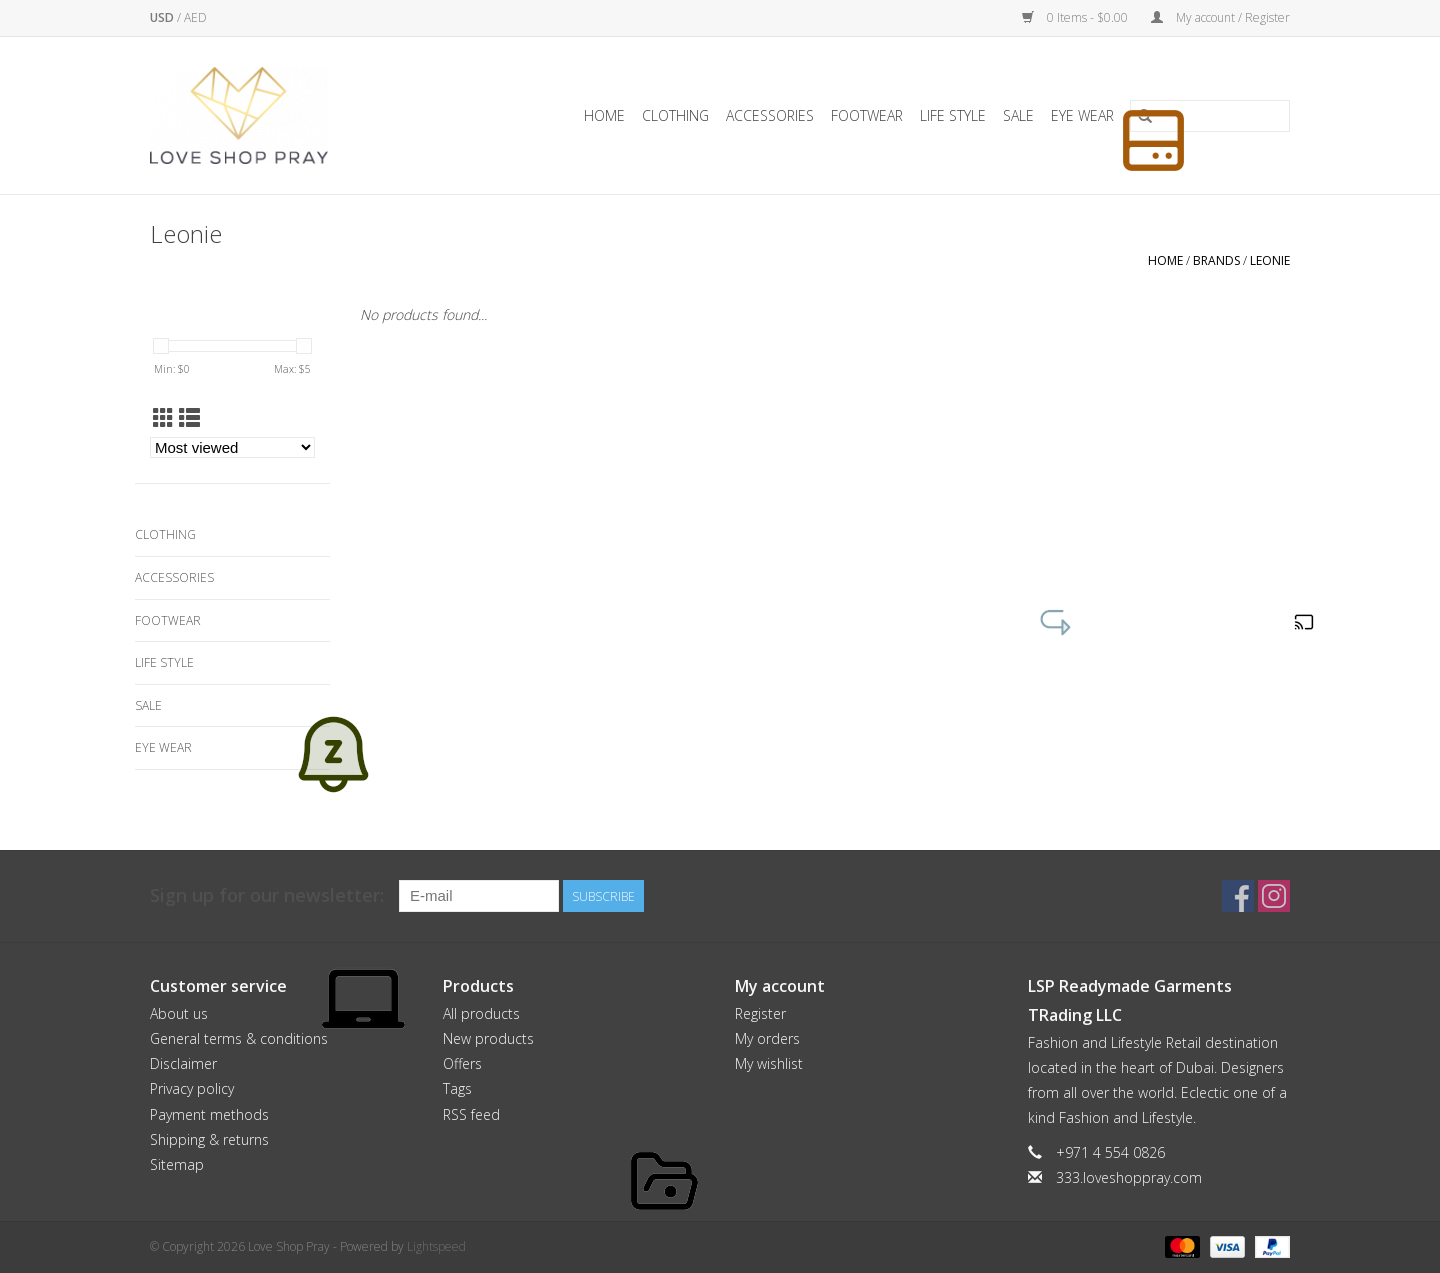 The image size is (1440, 1273). I want to click on access chromebook or laptop settings, so click(363, 1000).